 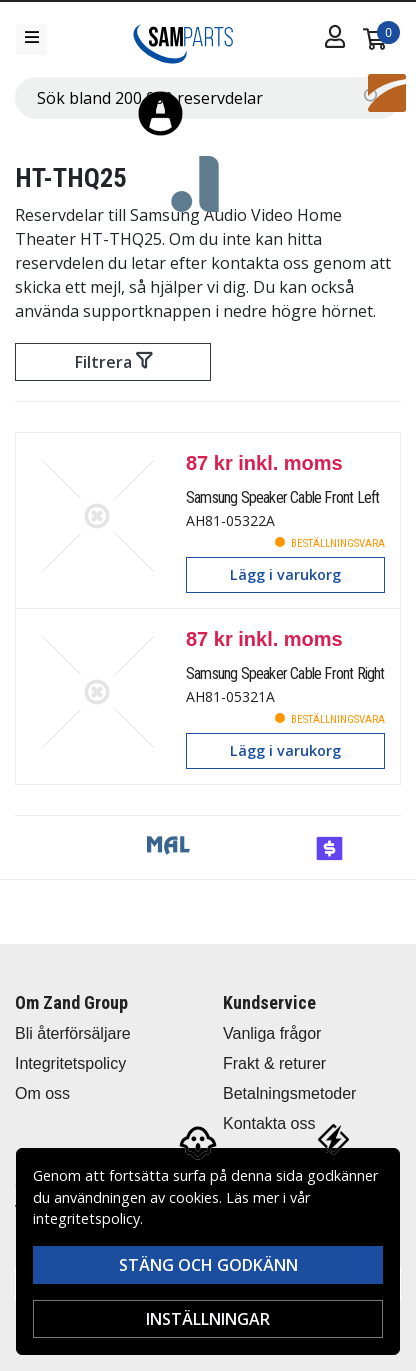 I want to click on open MyAnimeList app or website, so click(x=168, y=845).